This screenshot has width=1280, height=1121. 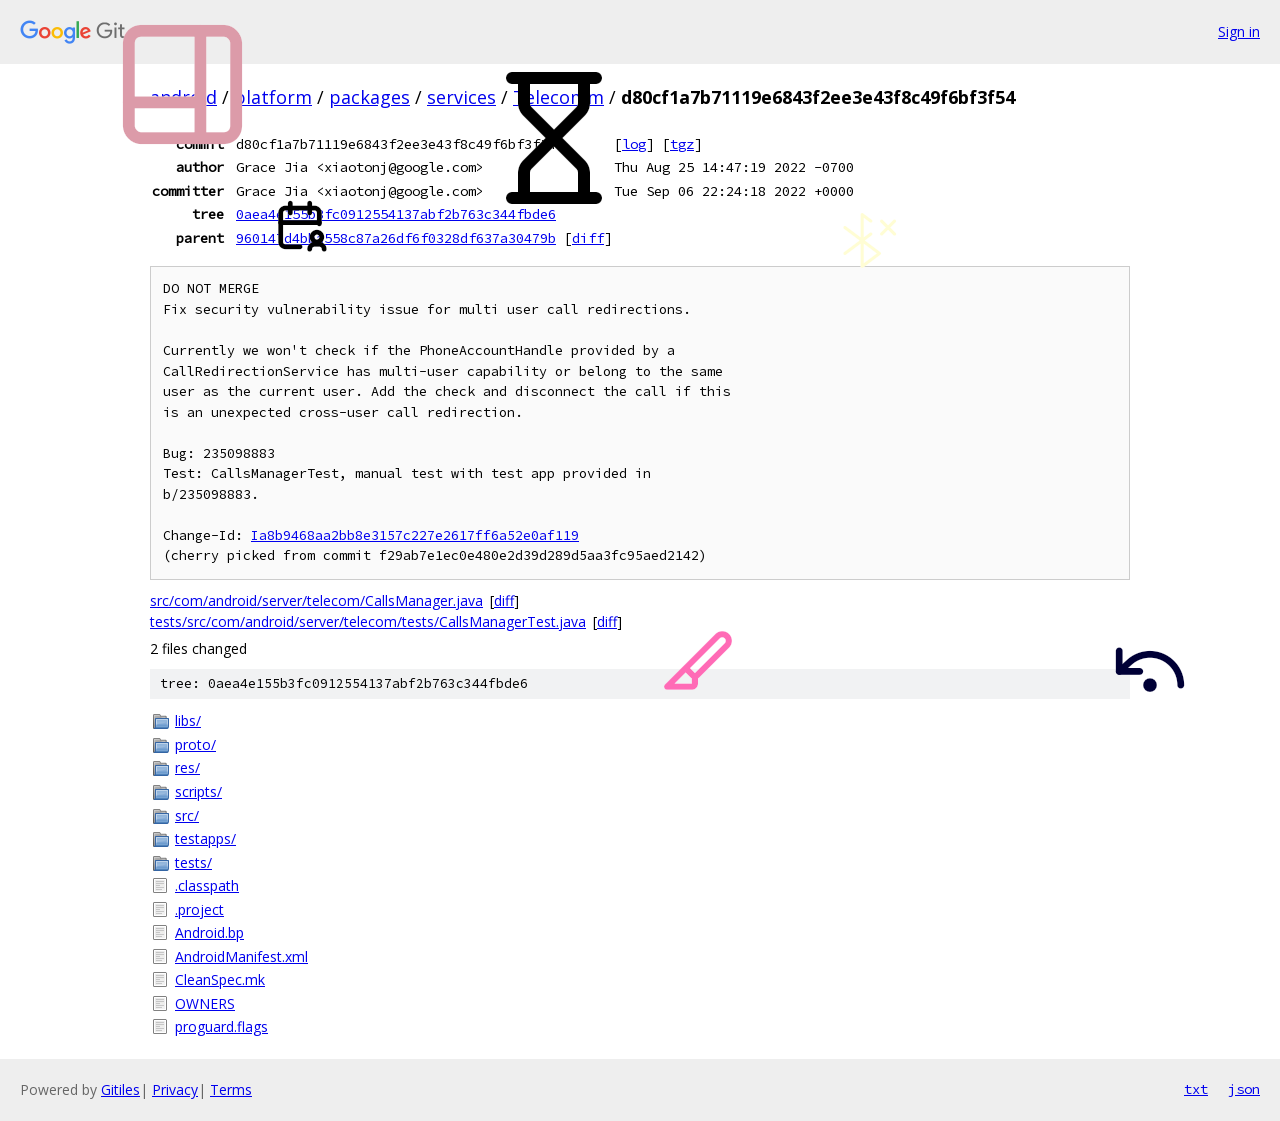 I want to click on slice or cut selected content, so click(x=698, y=662).